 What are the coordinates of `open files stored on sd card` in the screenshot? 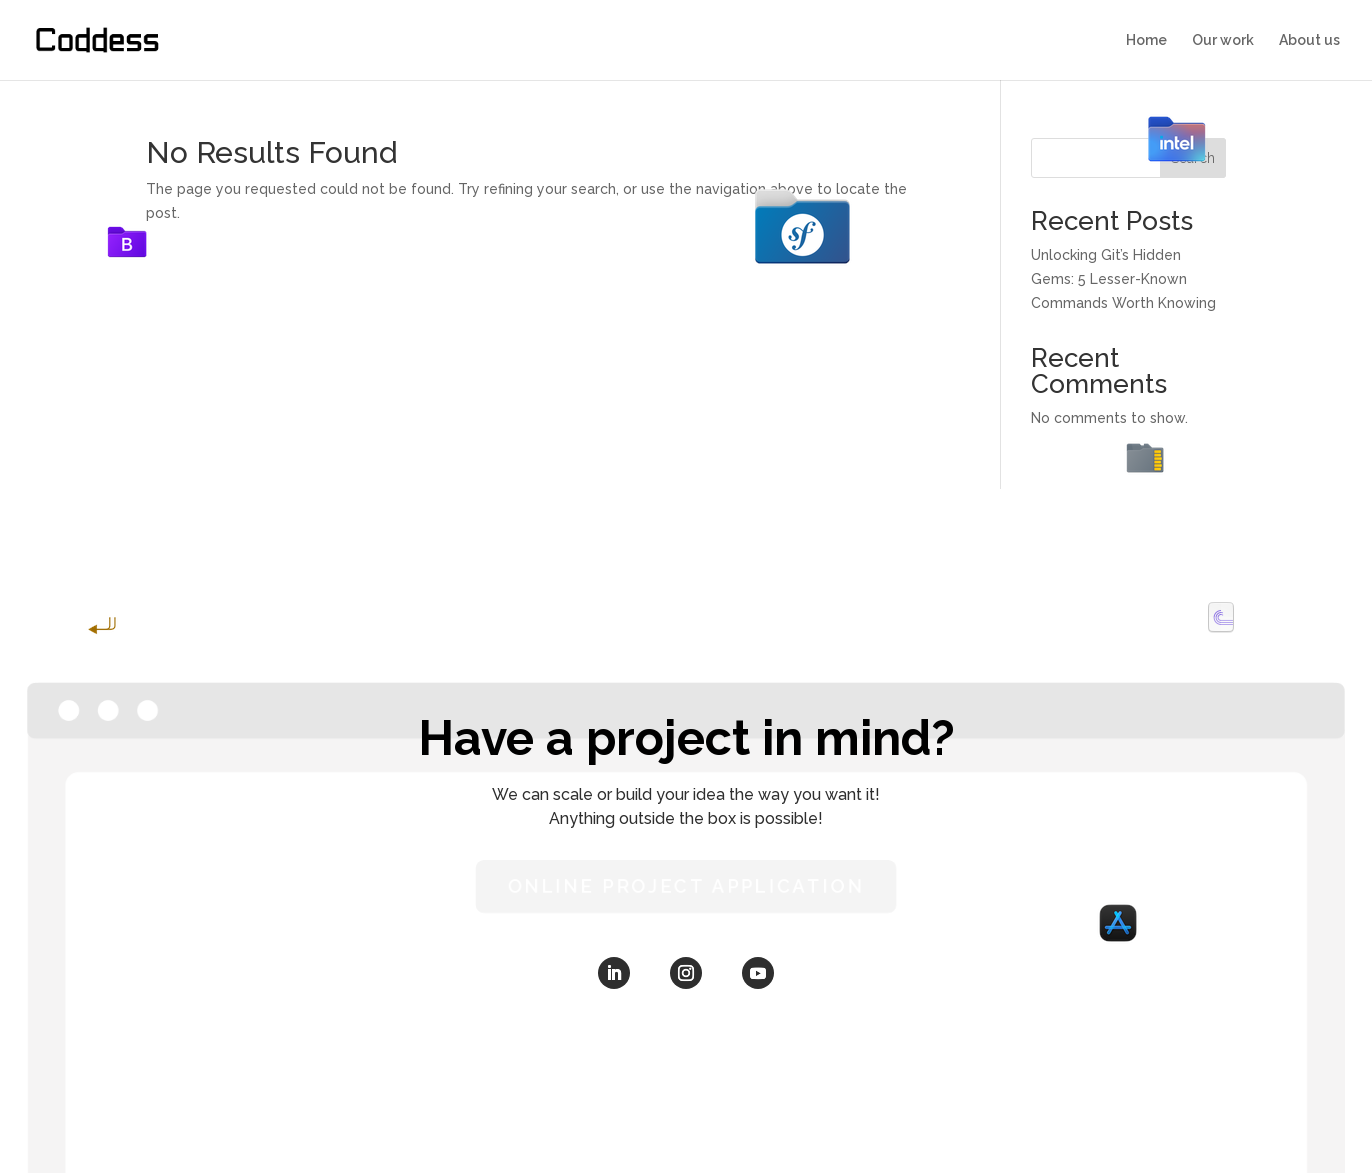 It's located at (1145, 459).